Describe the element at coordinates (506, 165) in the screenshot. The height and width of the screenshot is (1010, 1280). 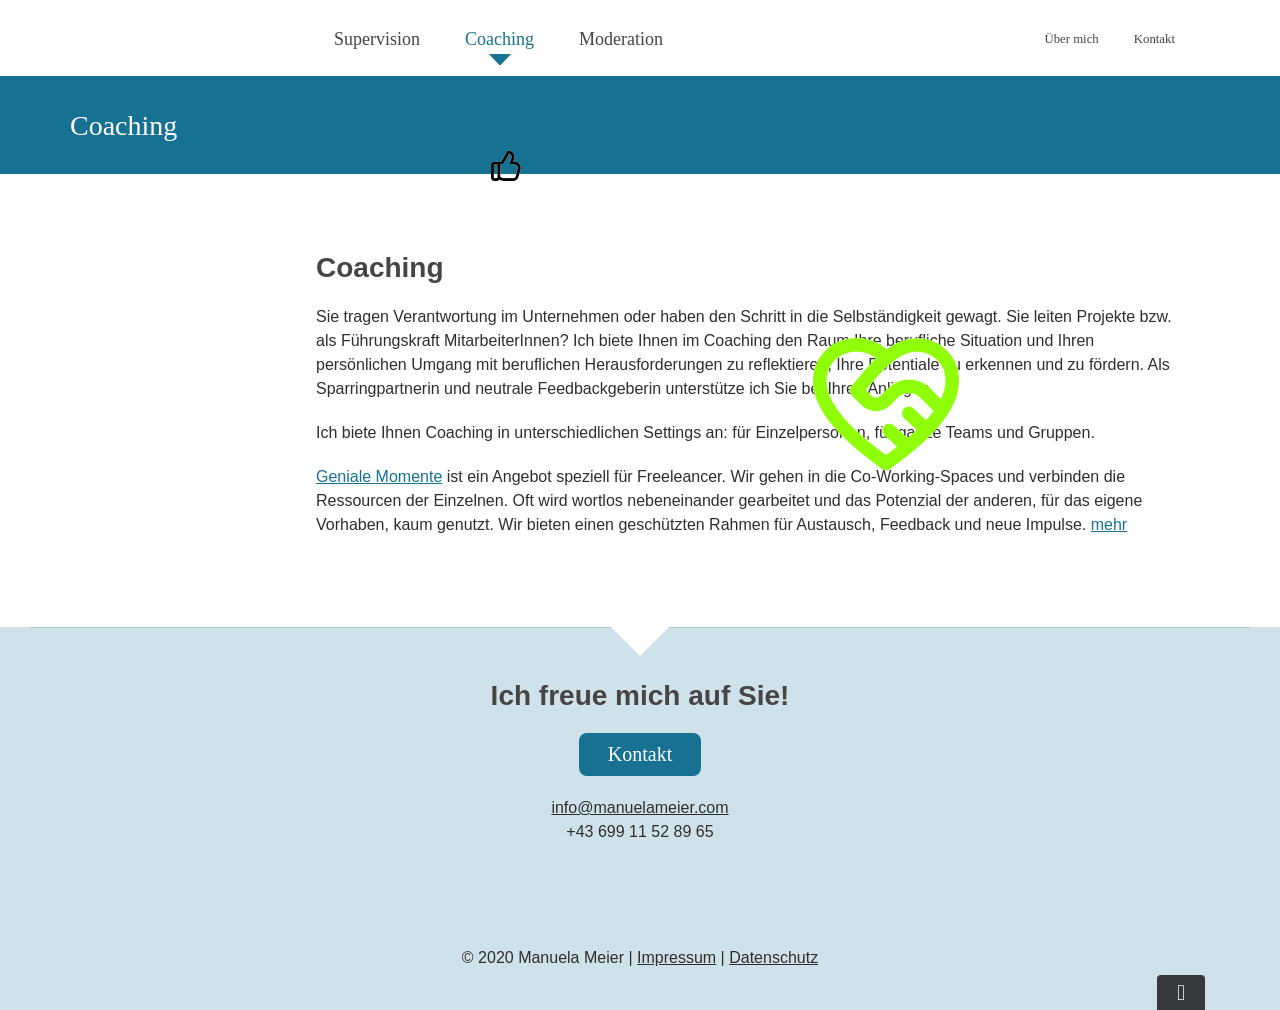
I see `like or upvote content` at that location.